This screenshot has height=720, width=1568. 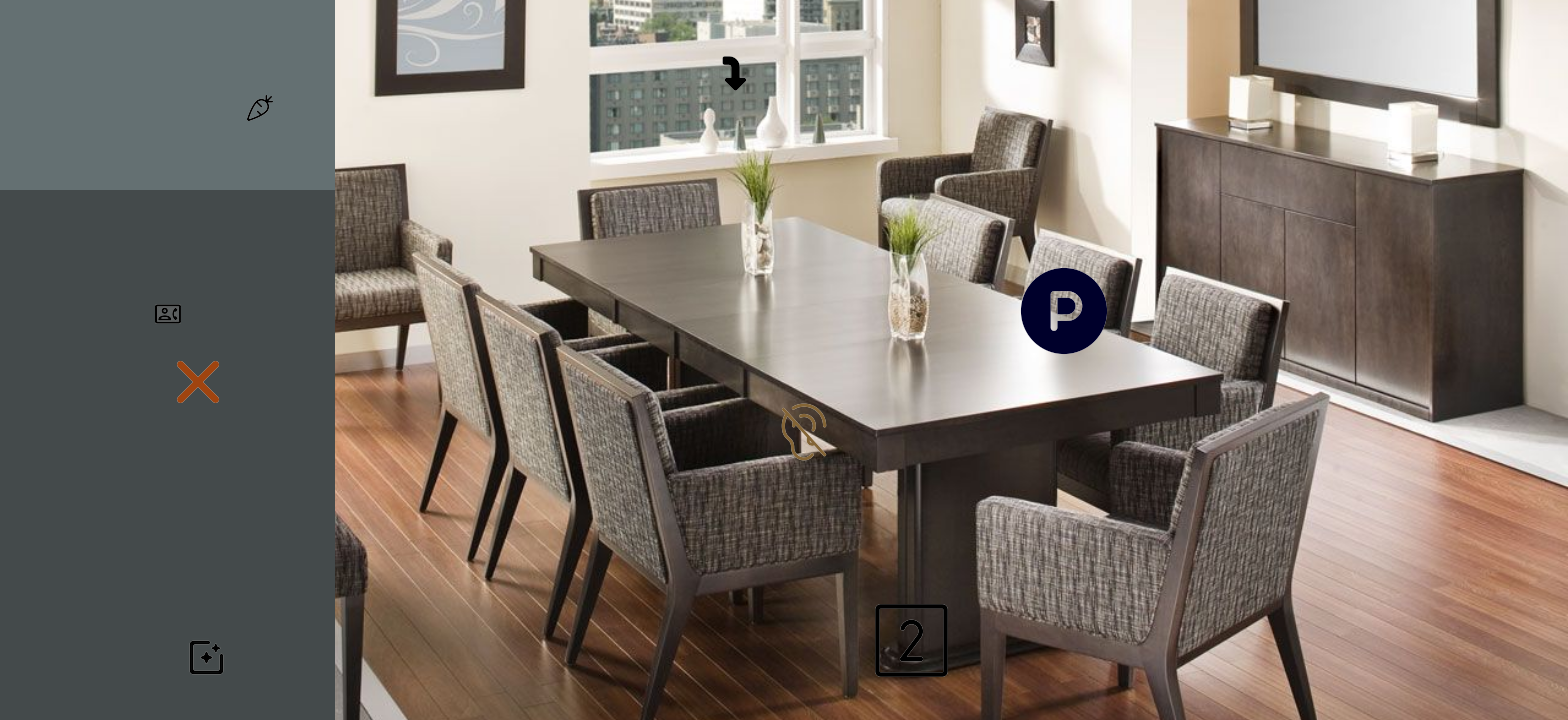 I want to click on mute or disable audio/sound, so click(x=804, y=432).